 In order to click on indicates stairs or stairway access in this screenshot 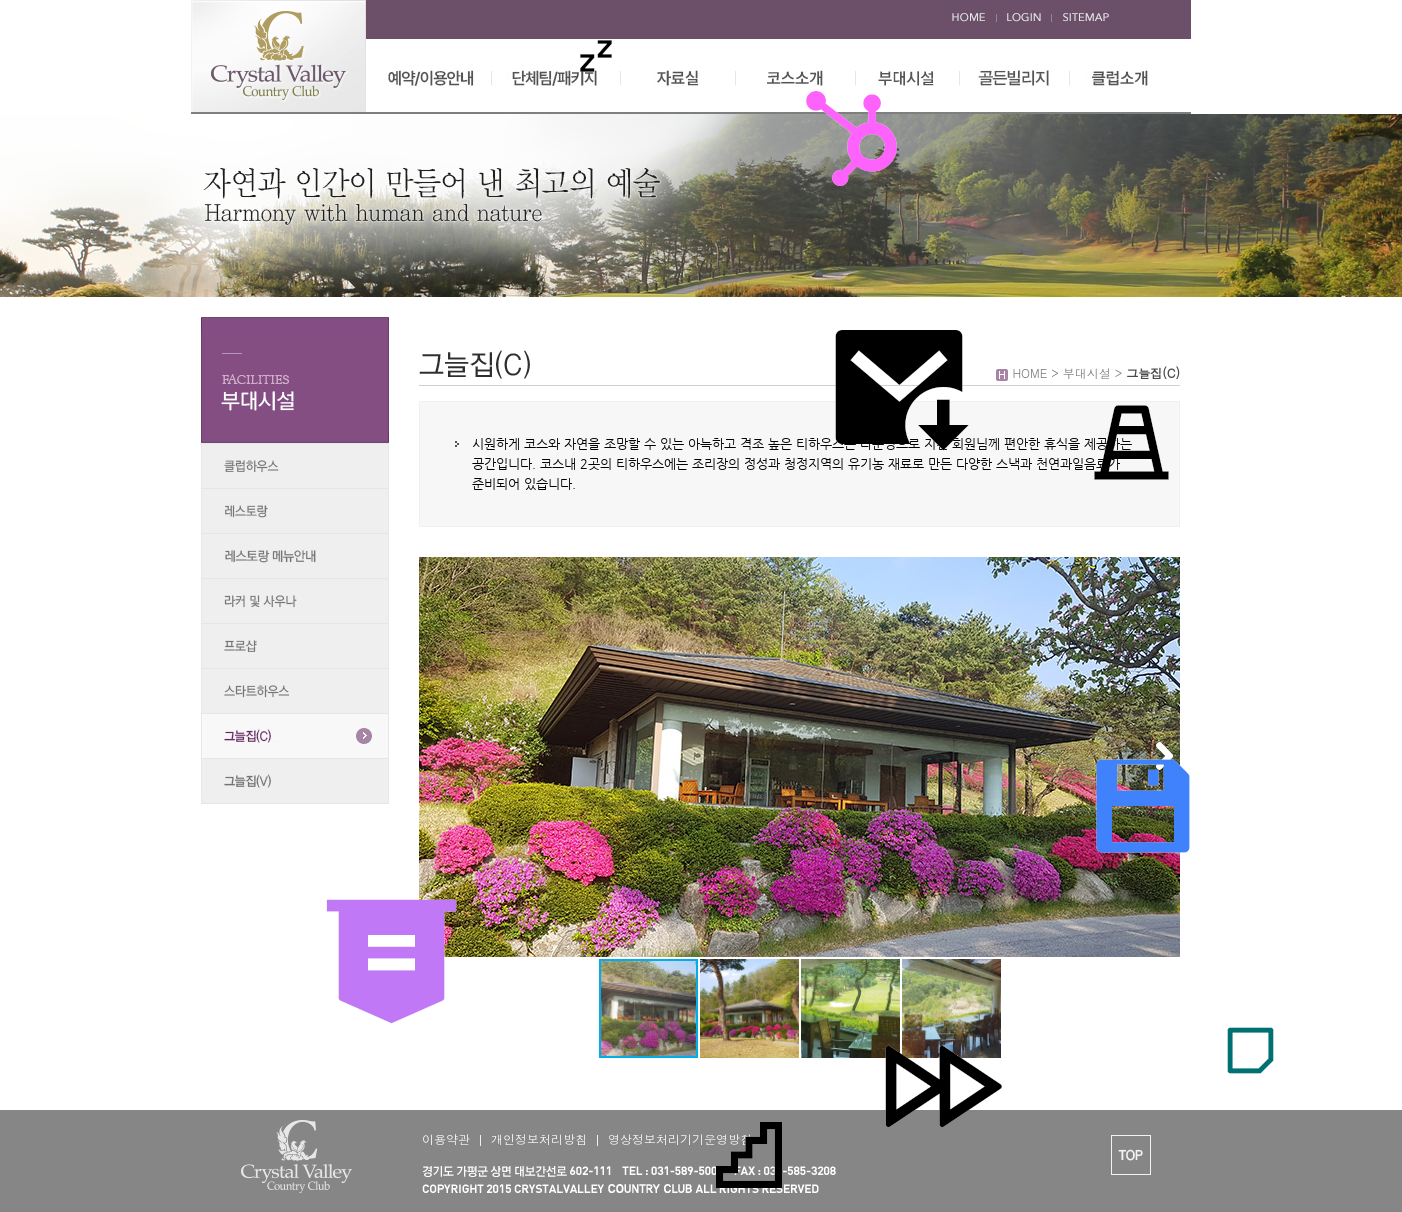, I will do `click(749, 1155)`.